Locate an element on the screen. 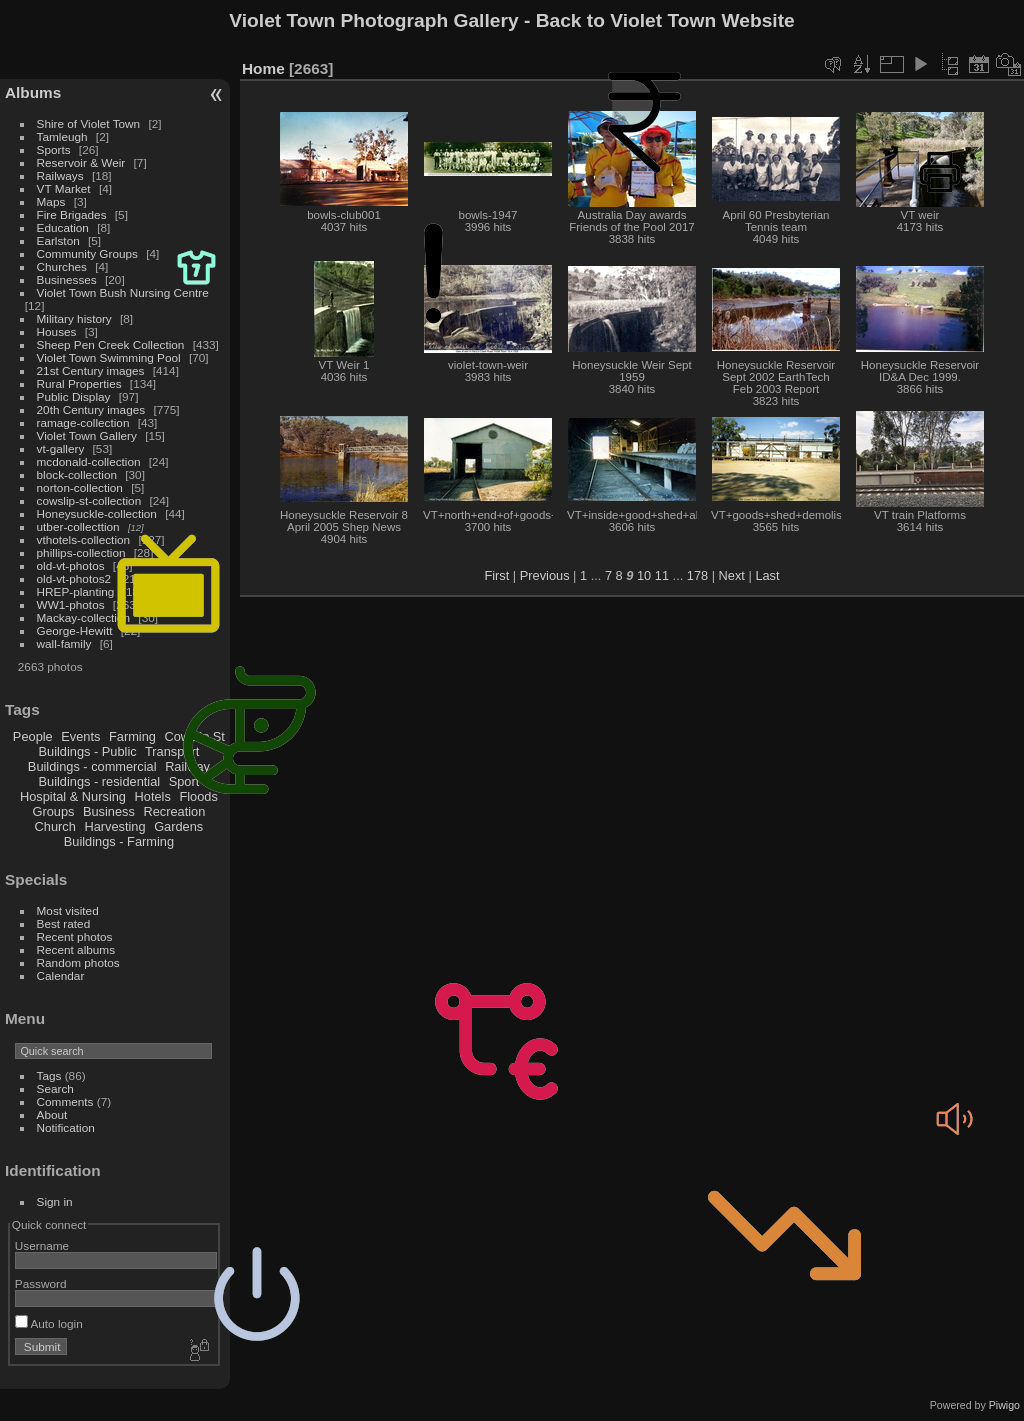 Image resolution: width=1024 pixels, height=1421 pixels. select team jersey or player number is located at coordinates (196, 267).